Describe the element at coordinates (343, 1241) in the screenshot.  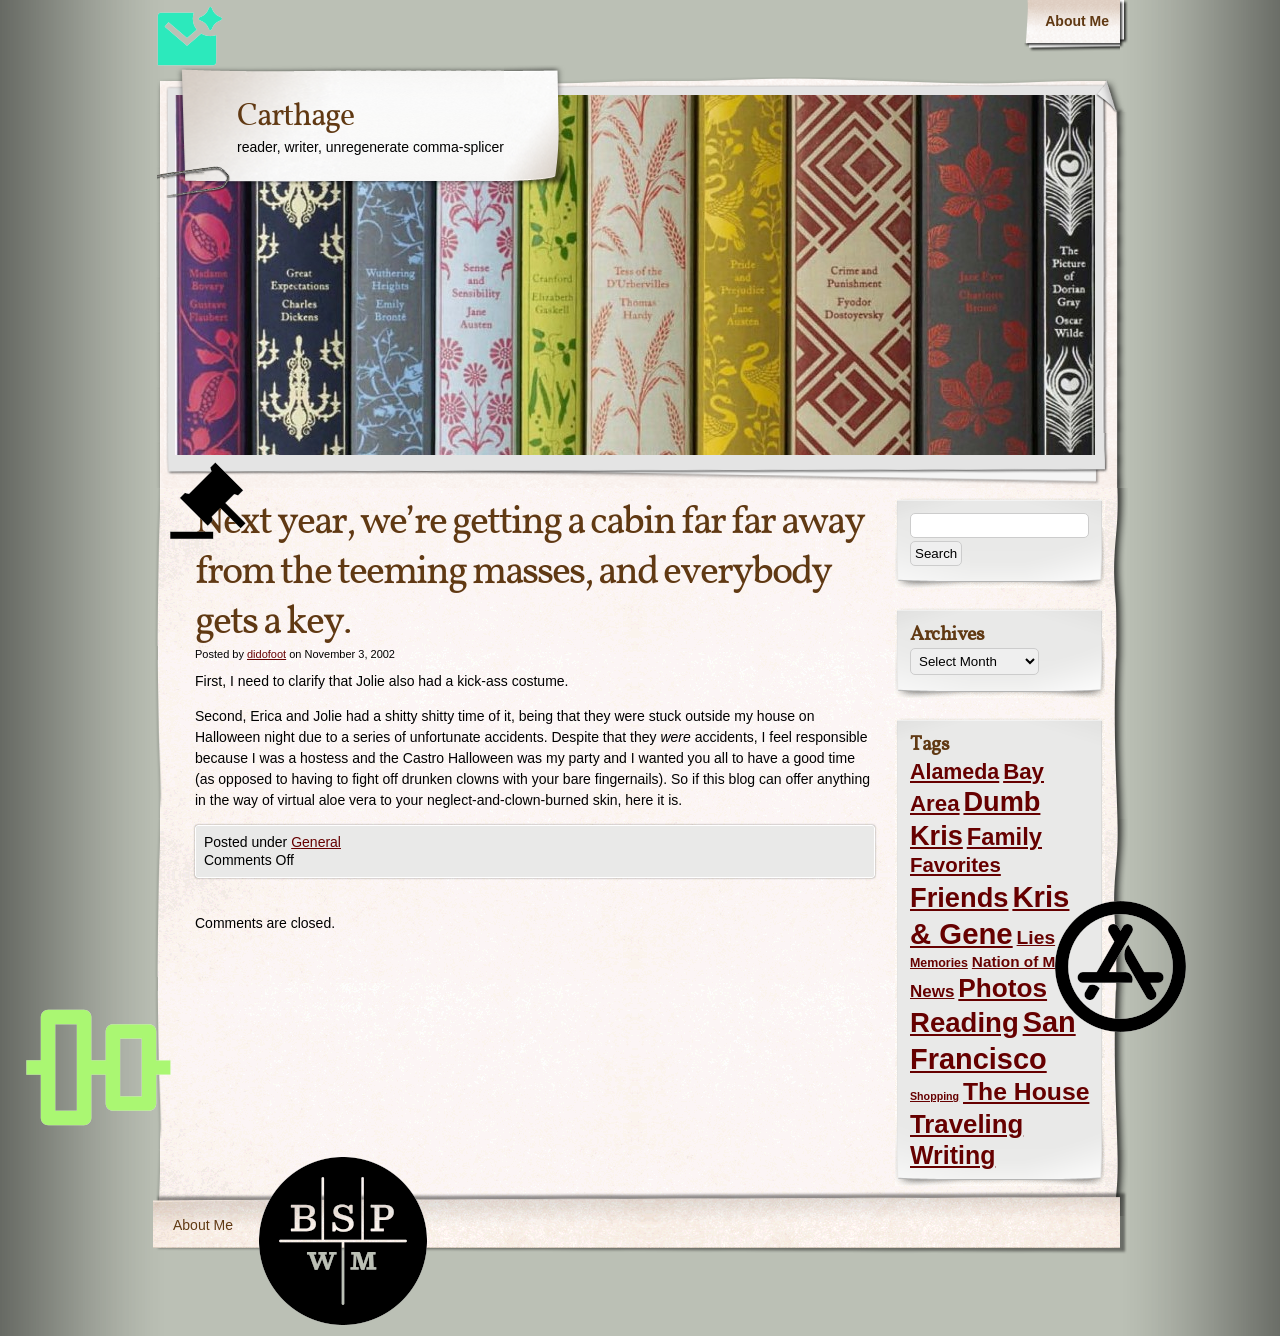
I see `bspwm tiling window manager logo` at that location.